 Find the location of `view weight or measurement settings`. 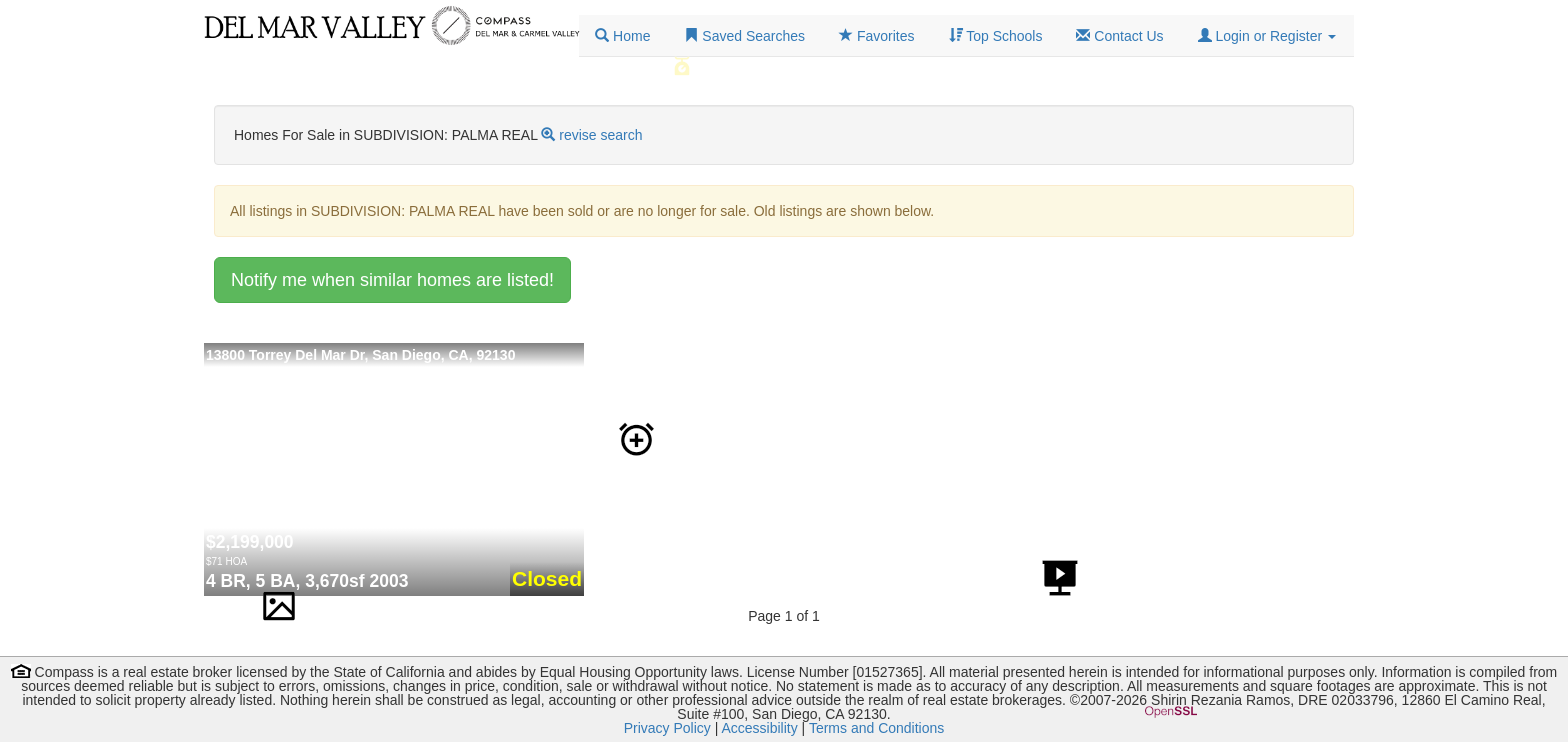

view weight or measurement settings is located at coordinates (682, 66).